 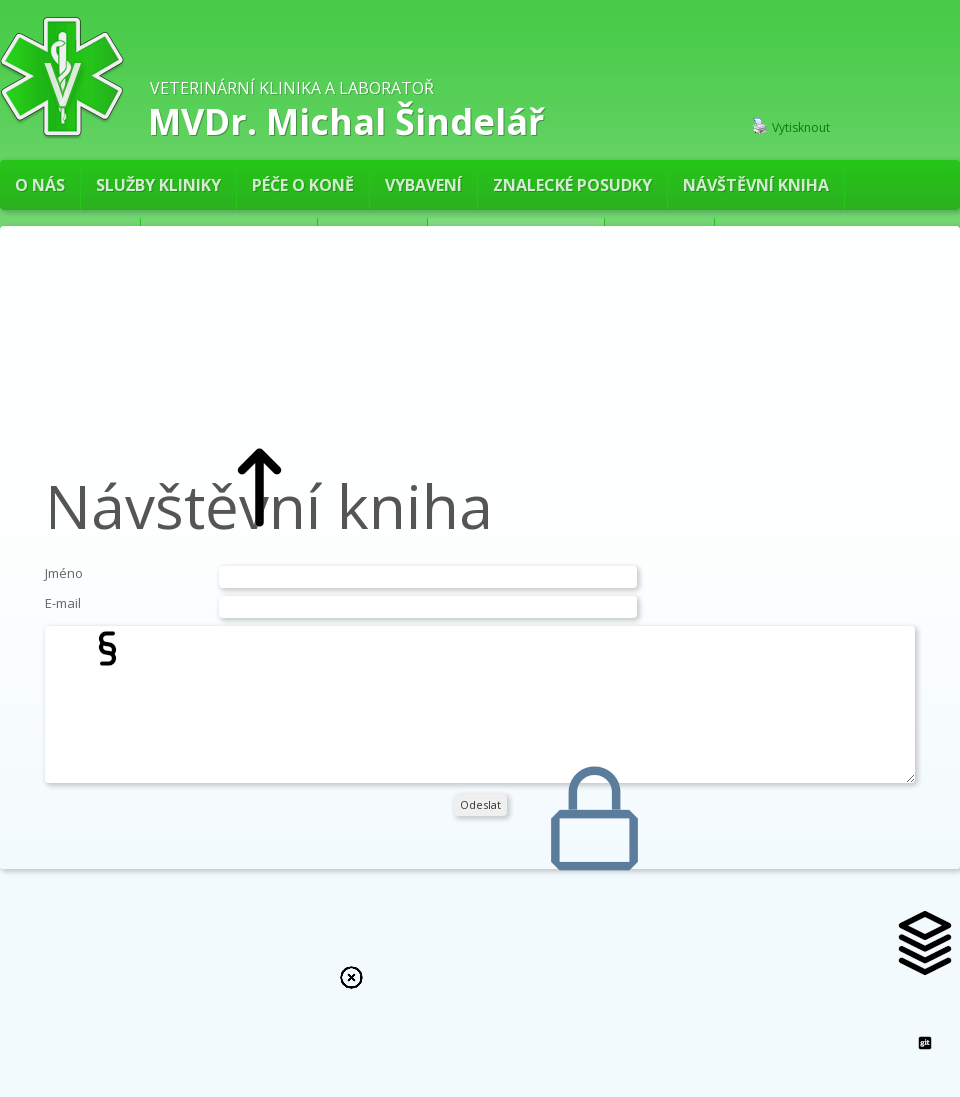 What do you see at coordinates (259, 487) in the screenshot?
I see `scroll to top of page` at bounding box center [259, 487].